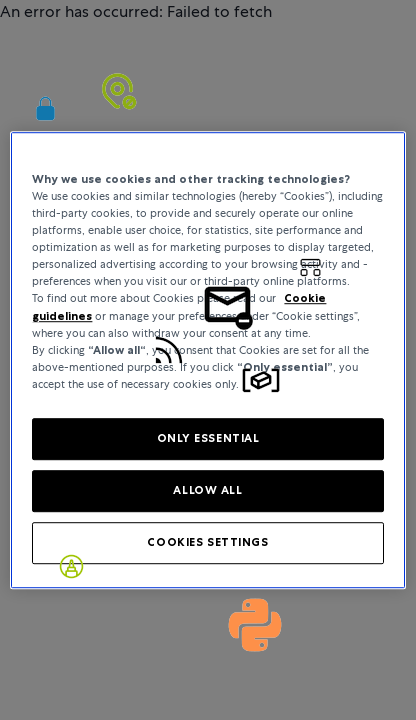 The width and height of the screenshot is (416, 720). Describe the element at coordinates (310, 267) in the screenshot. I see `view code structure or hierarchy` at that location.